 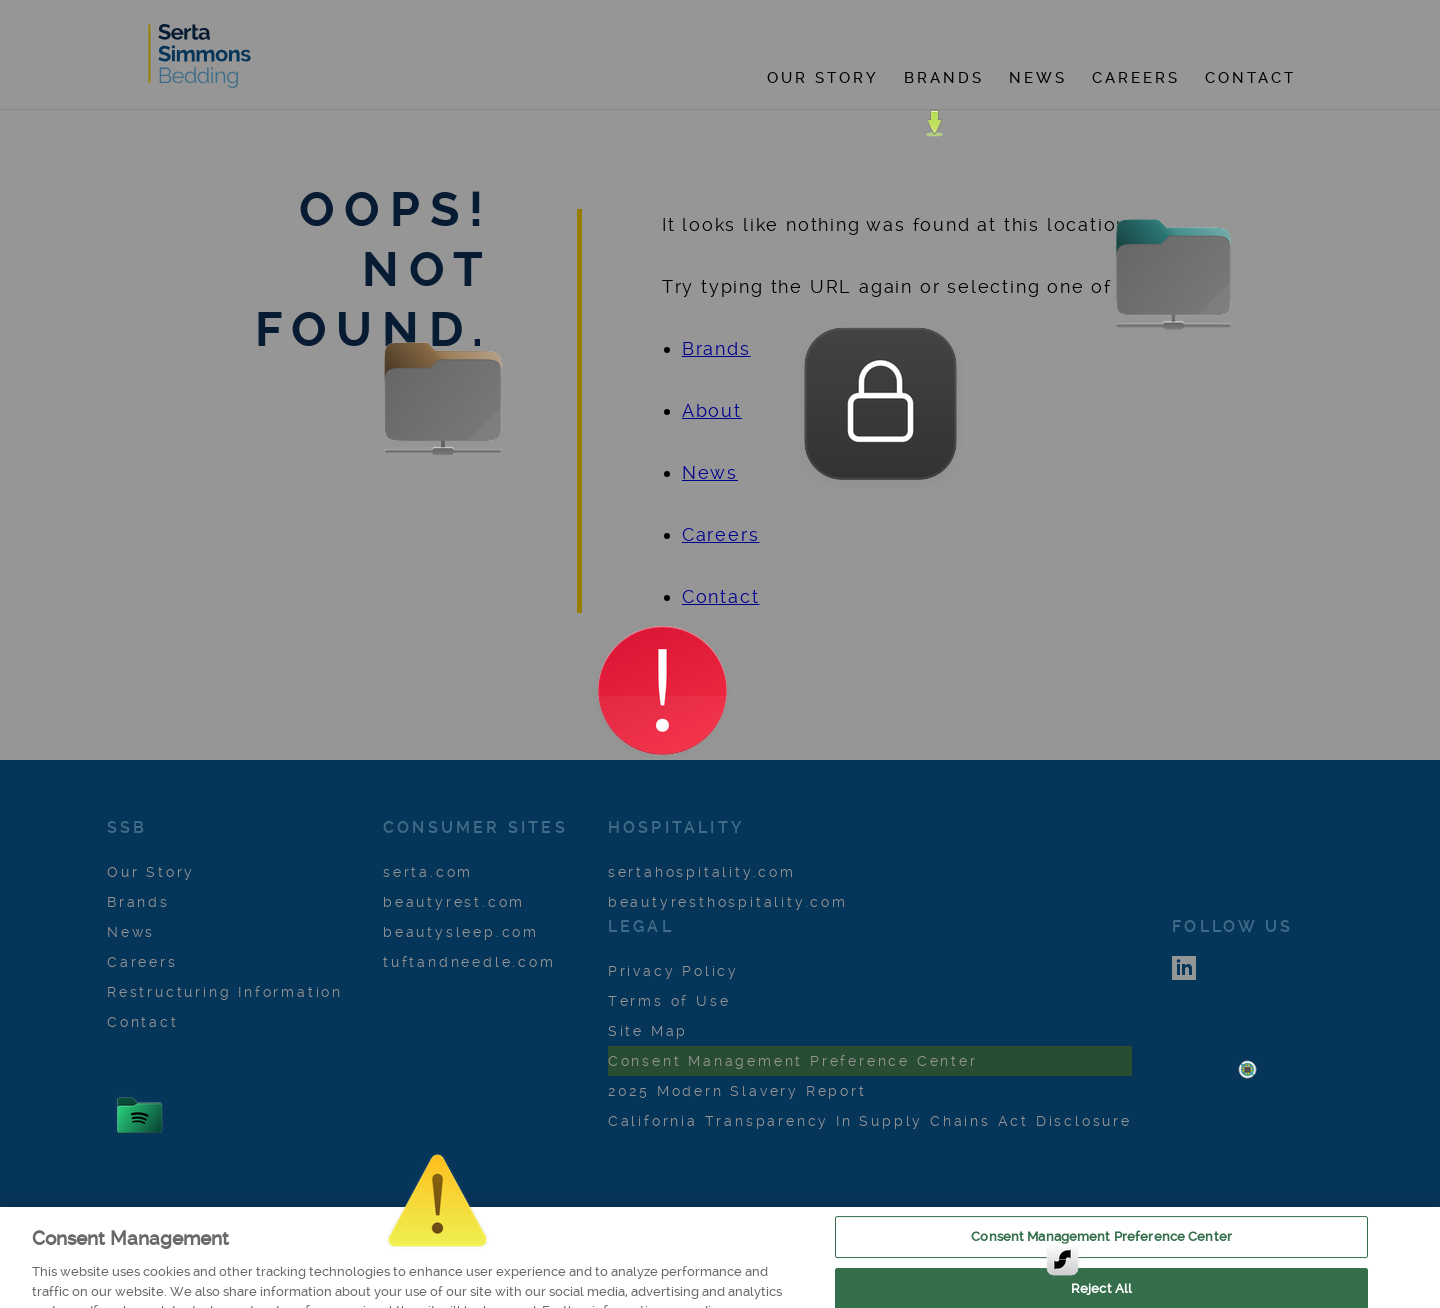 What do you see at coordinates (1062, 1259) in the screenshot?
I see `open screenpipe app` at bounding box center [1062, 1259].